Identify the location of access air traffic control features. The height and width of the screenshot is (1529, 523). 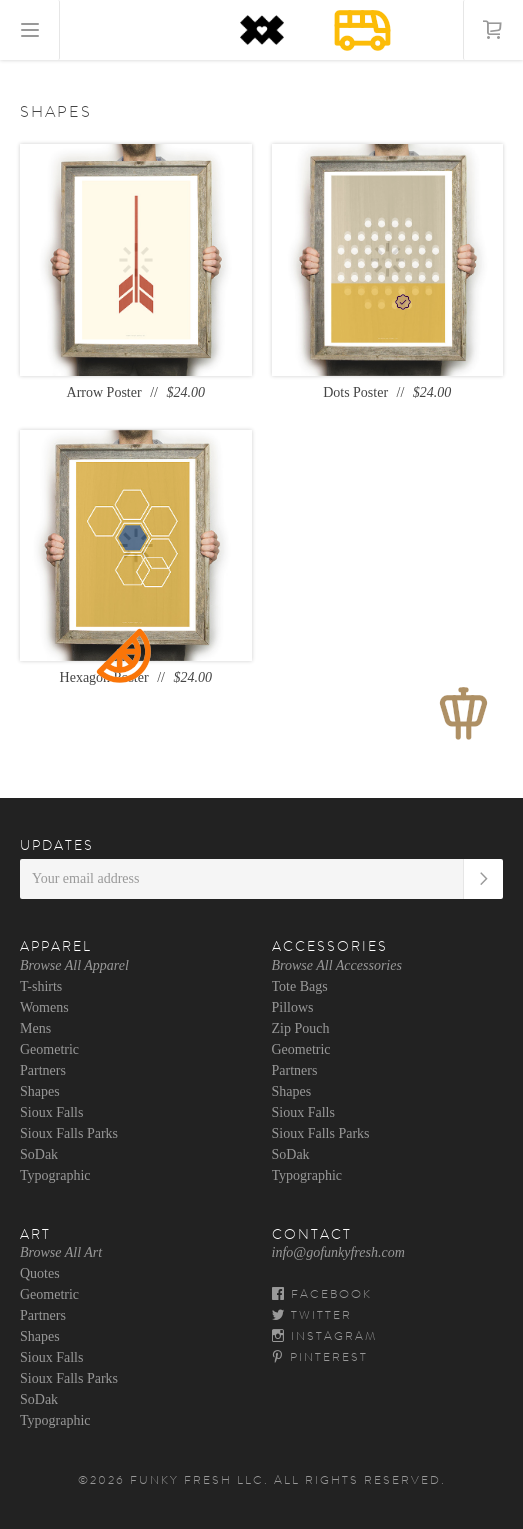
(463, 713).